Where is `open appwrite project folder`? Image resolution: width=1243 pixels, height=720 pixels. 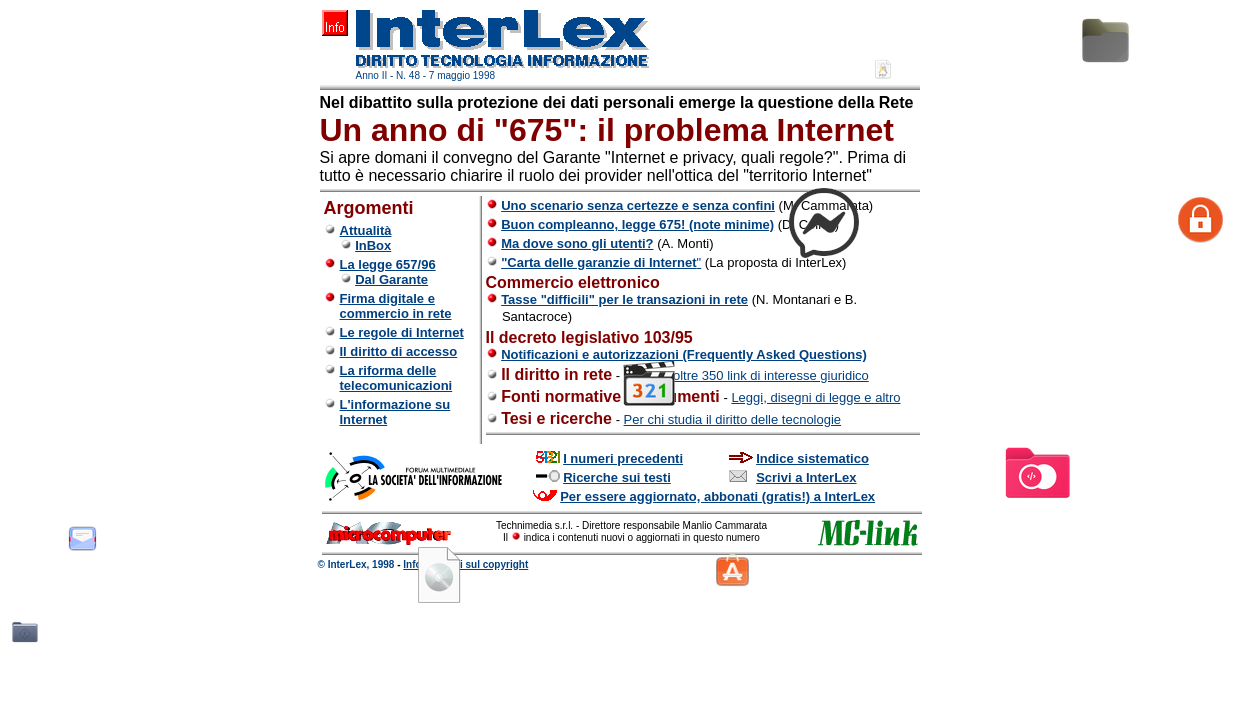 open appwrite project folder is located at coordinates (1037, 474).